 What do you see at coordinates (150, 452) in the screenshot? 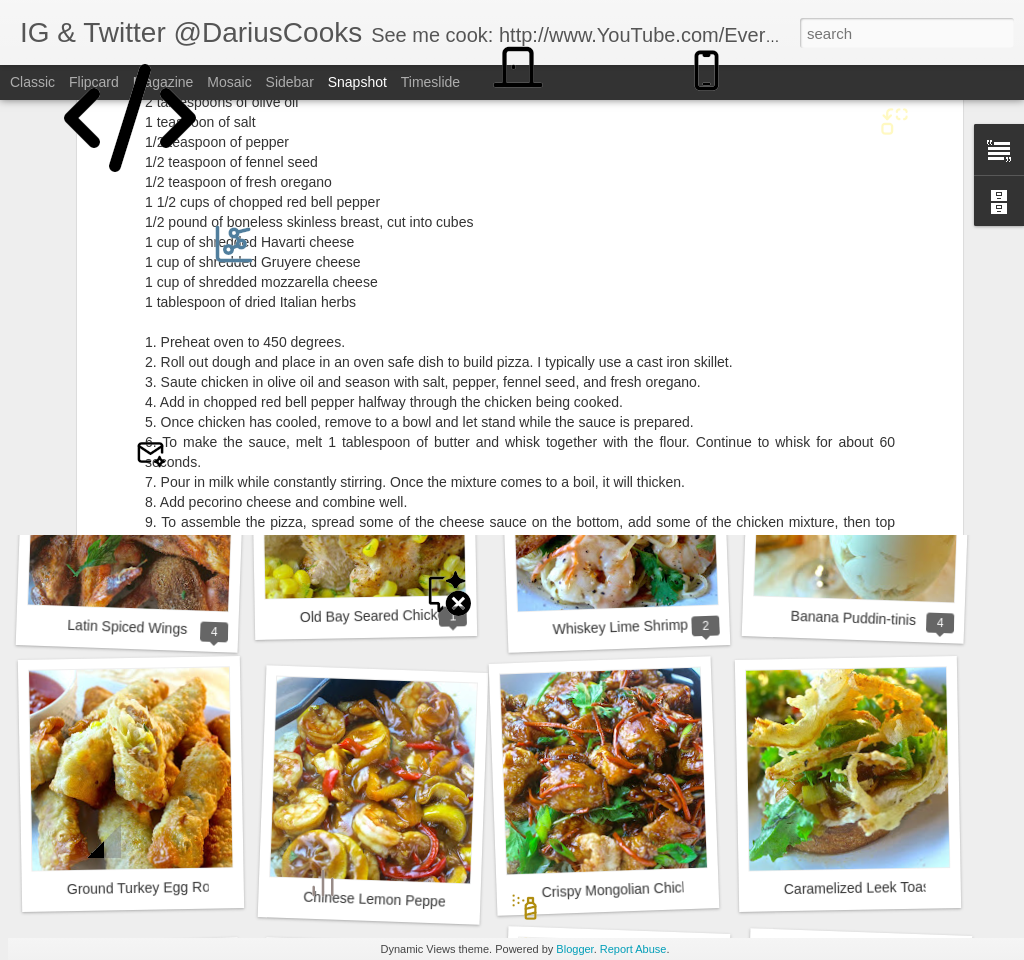
I see `AI-powered email or smart compose feature` at bounding box center [150, 452].